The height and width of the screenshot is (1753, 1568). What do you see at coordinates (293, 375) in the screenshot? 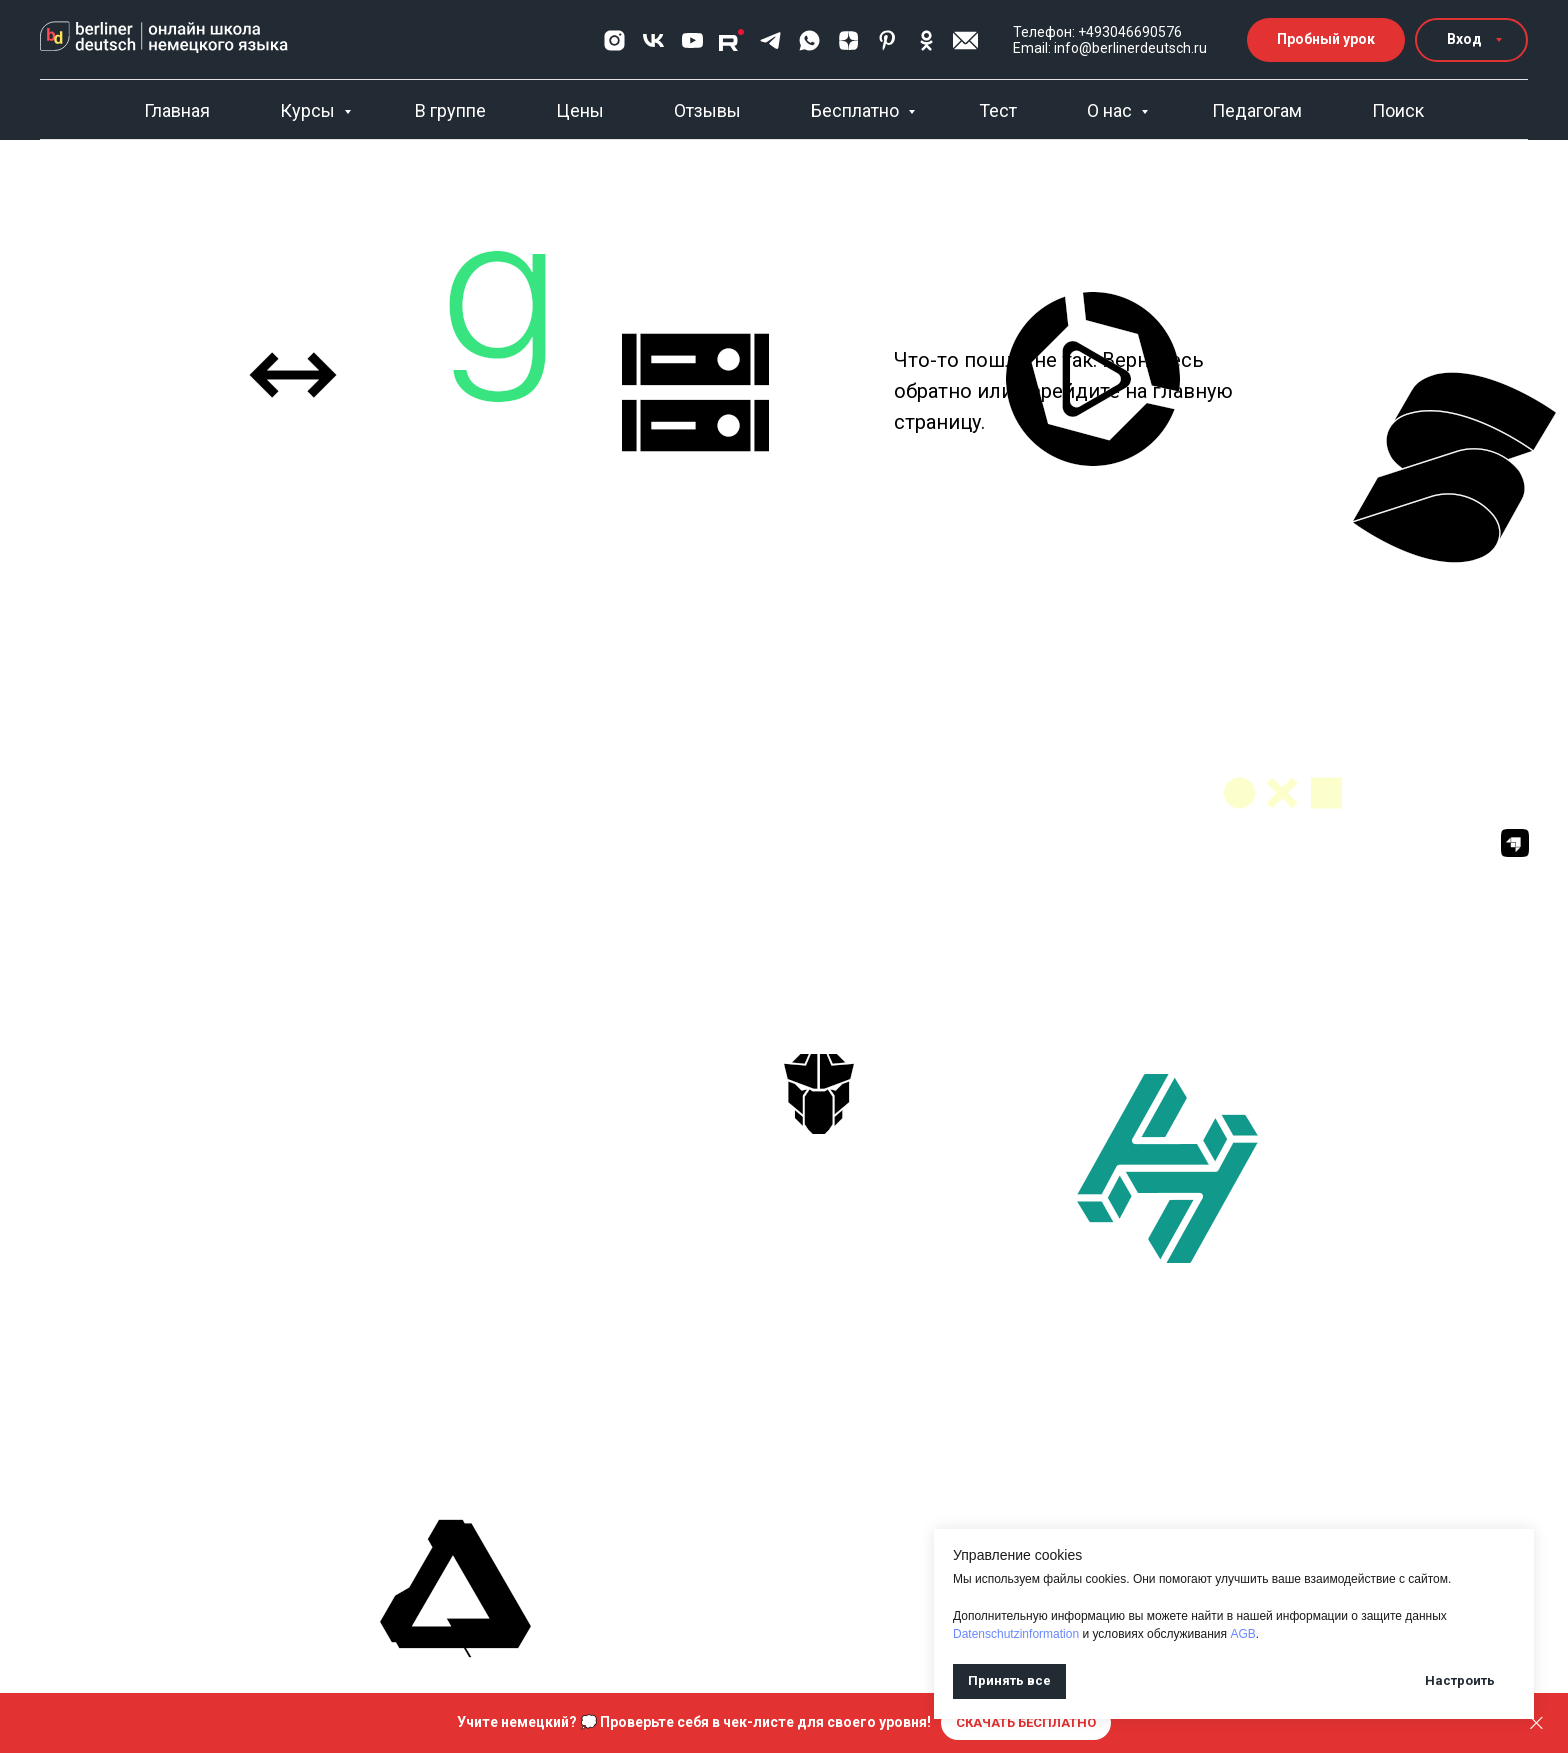
I see `expand content horizontally` at bounding box center [293, 375].